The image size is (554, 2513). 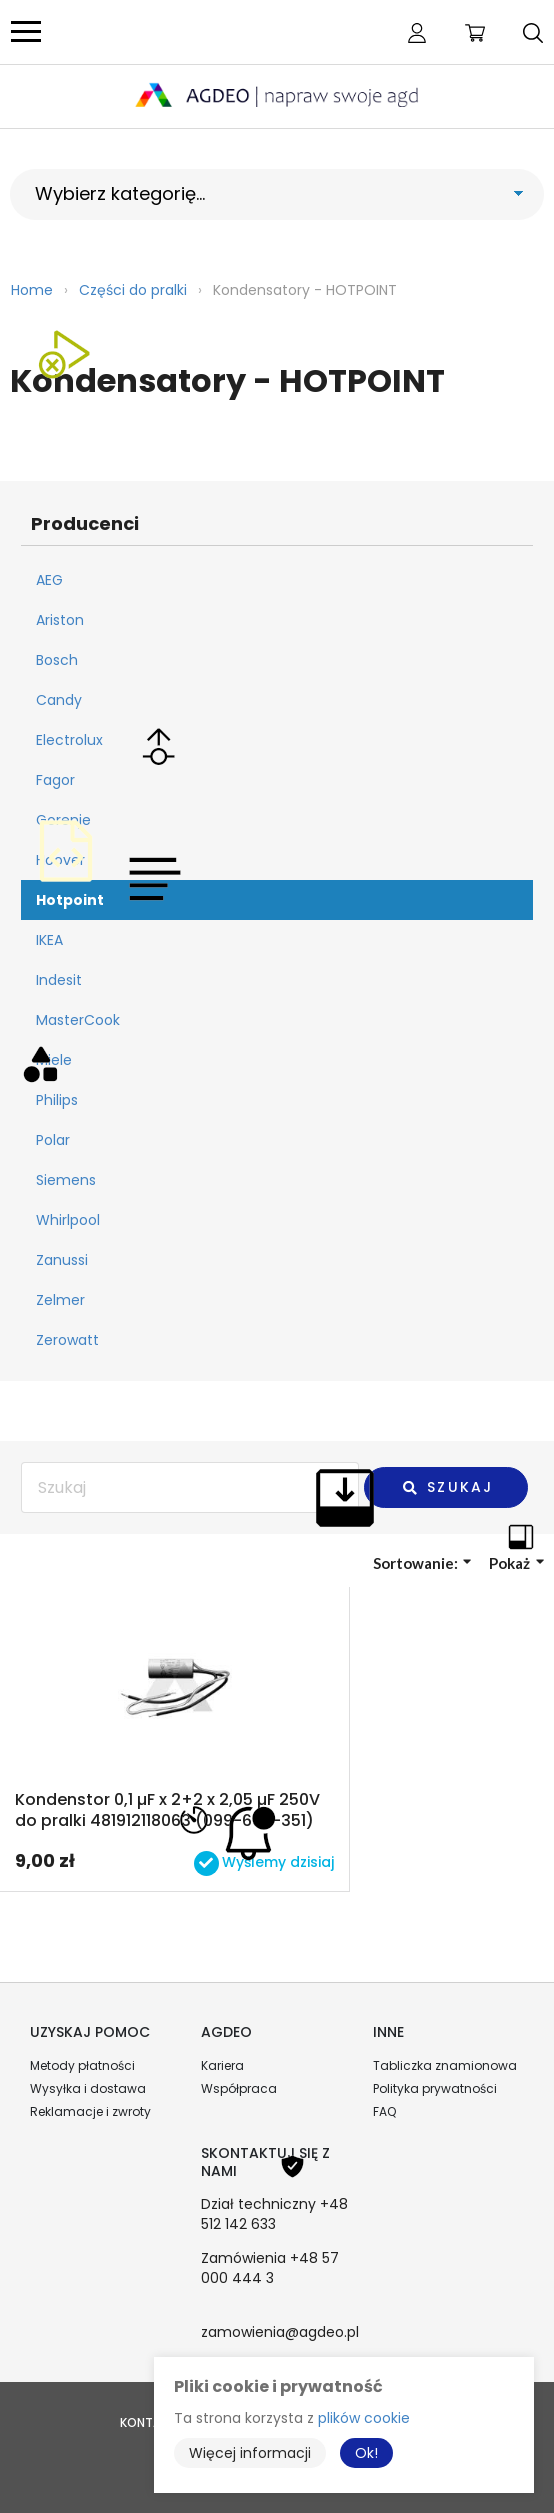 What do you see at coordinates (157, 745) in the screenshot?
I see `push changes to a repository` at bounding box center [157, 745].